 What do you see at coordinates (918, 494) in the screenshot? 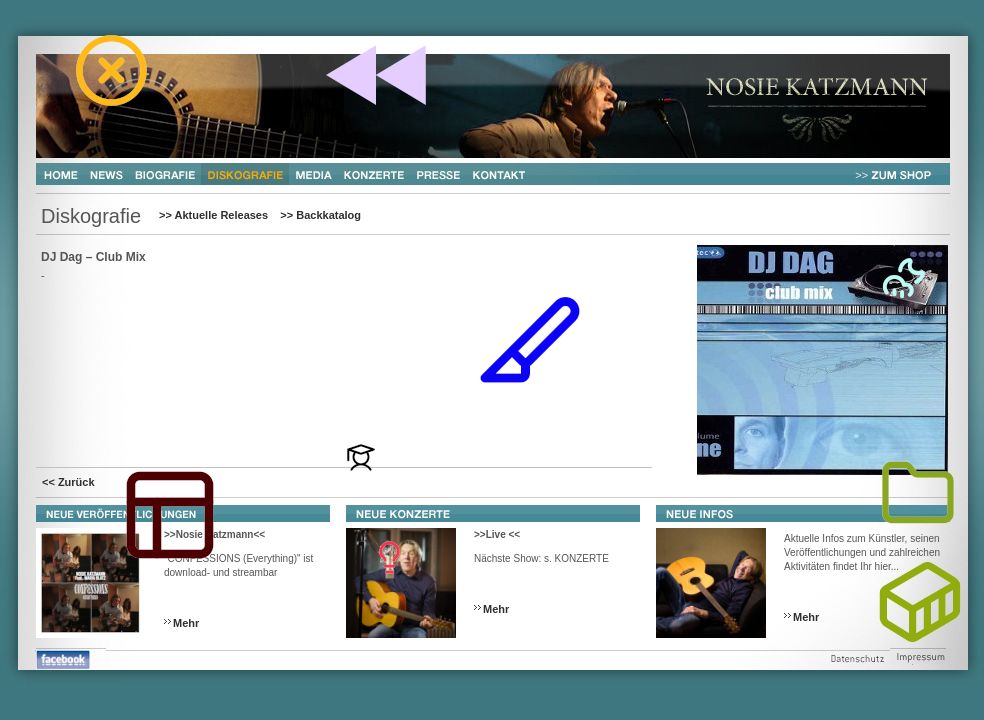
I see `open file folder` at bounding box center [918, 494].